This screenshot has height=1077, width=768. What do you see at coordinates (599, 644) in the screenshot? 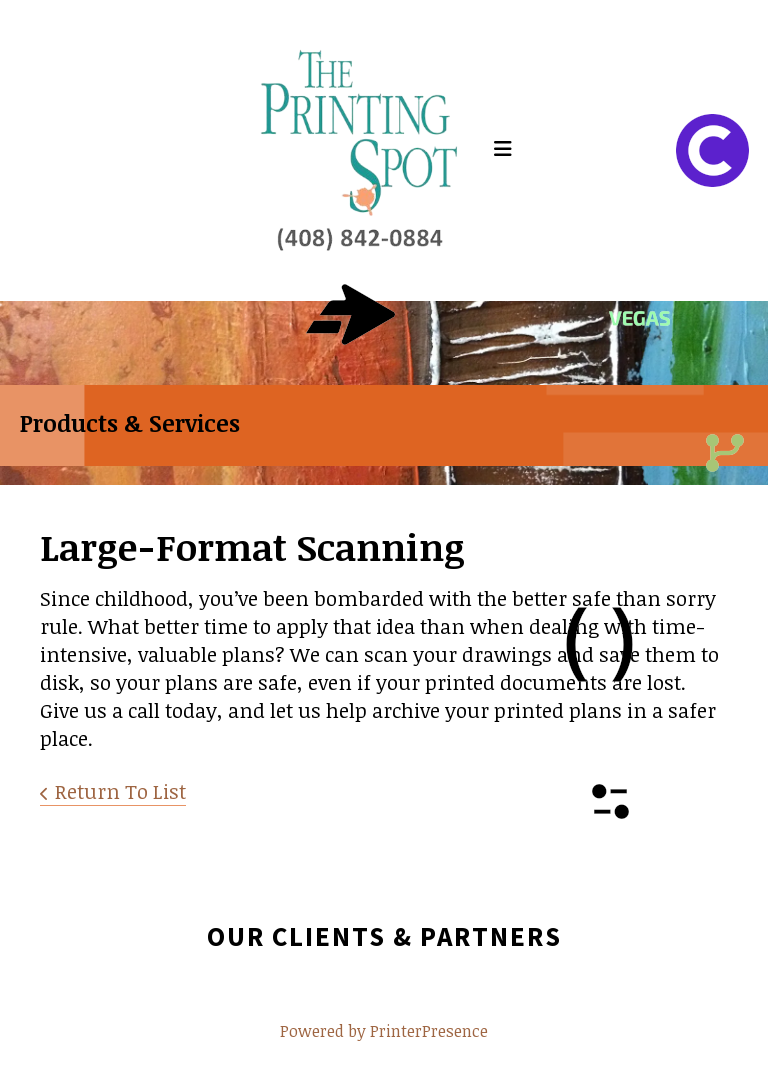
I see `indicates code or programming-related content` at bounding box center [599, 644].